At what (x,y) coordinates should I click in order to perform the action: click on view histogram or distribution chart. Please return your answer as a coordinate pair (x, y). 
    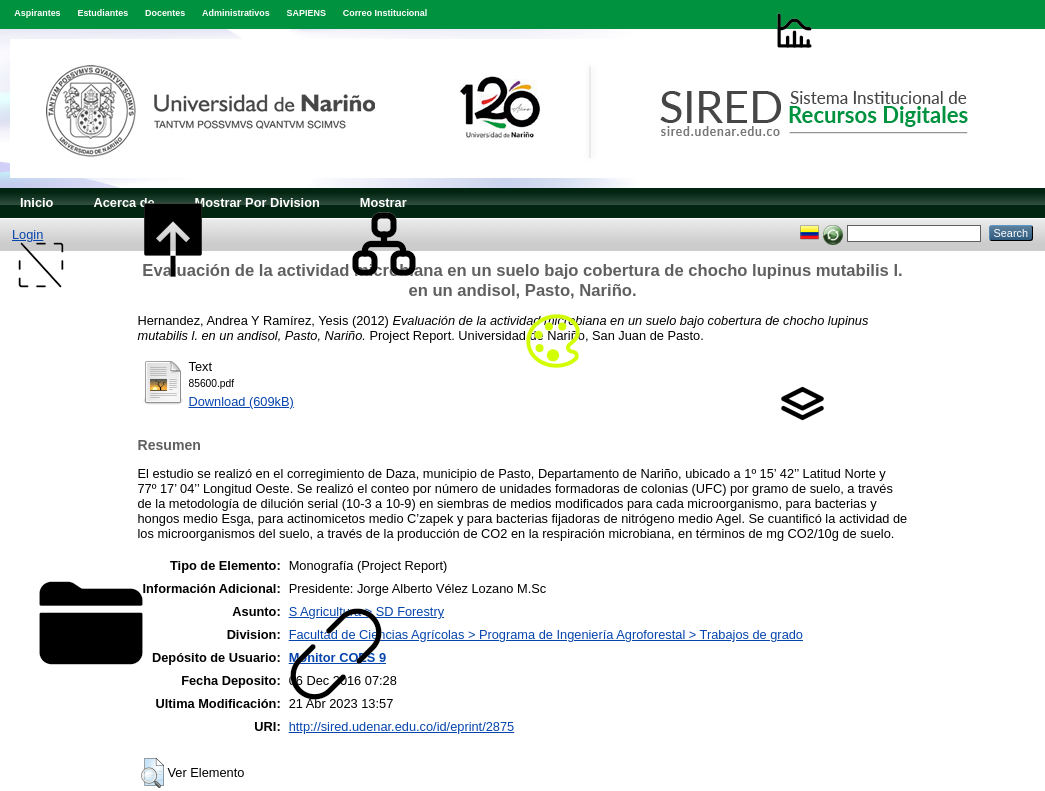
    Looking at the image, I should click on (794, 30).